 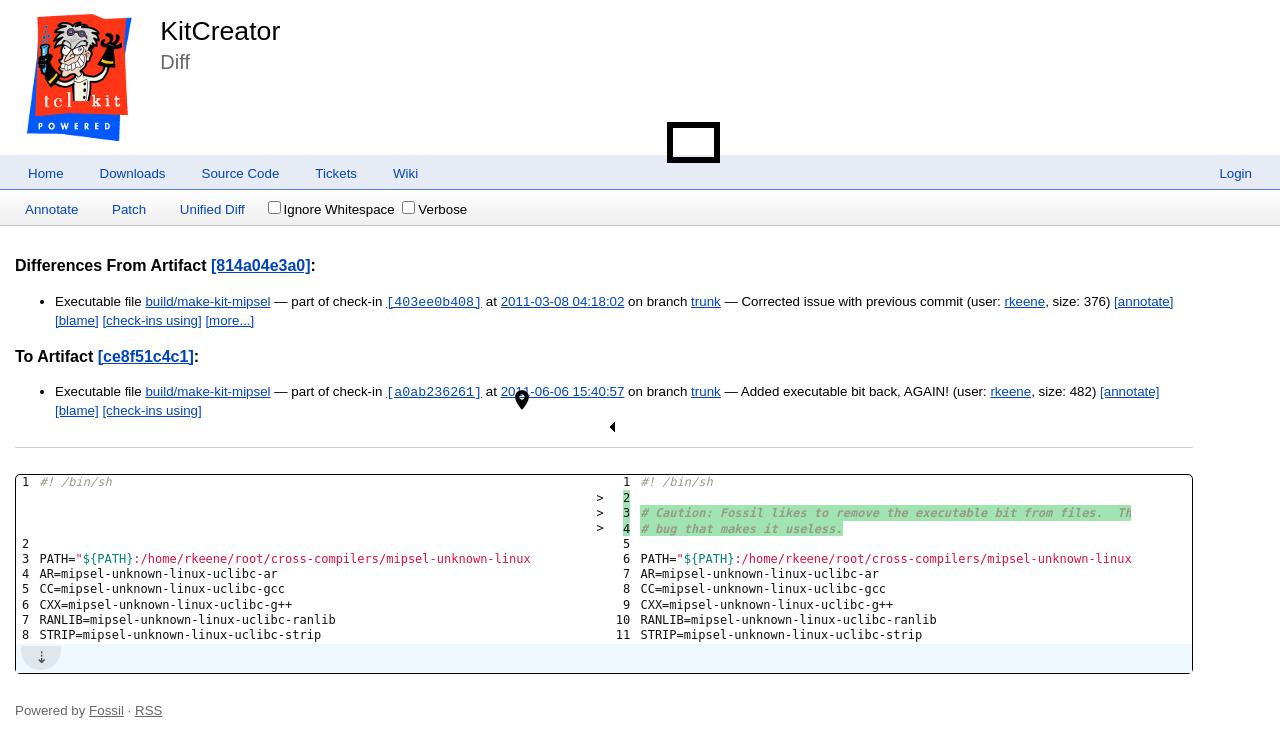 I want to click on crop image to landscape orientation, so click(x=693, y=142).